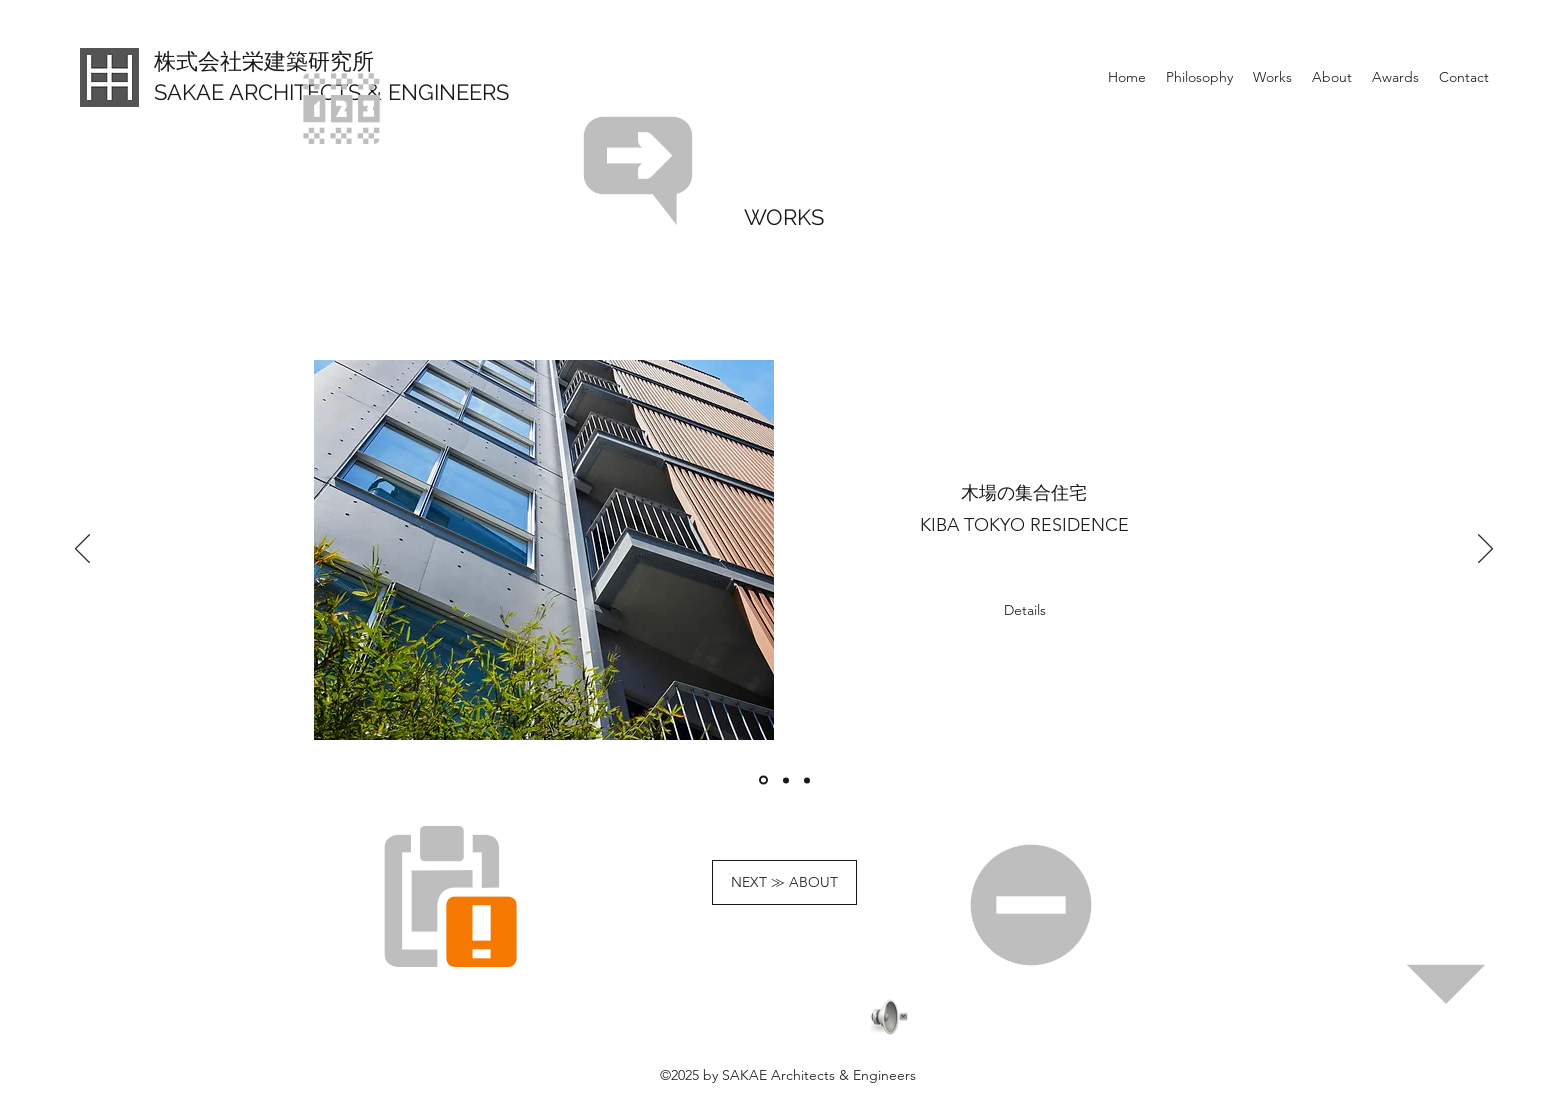 The height and width of the screenshot is (1120, 1568). Describe the element at coordinates (889, 1017) in the screenshot. I see `indicates audio is muted` at that location.